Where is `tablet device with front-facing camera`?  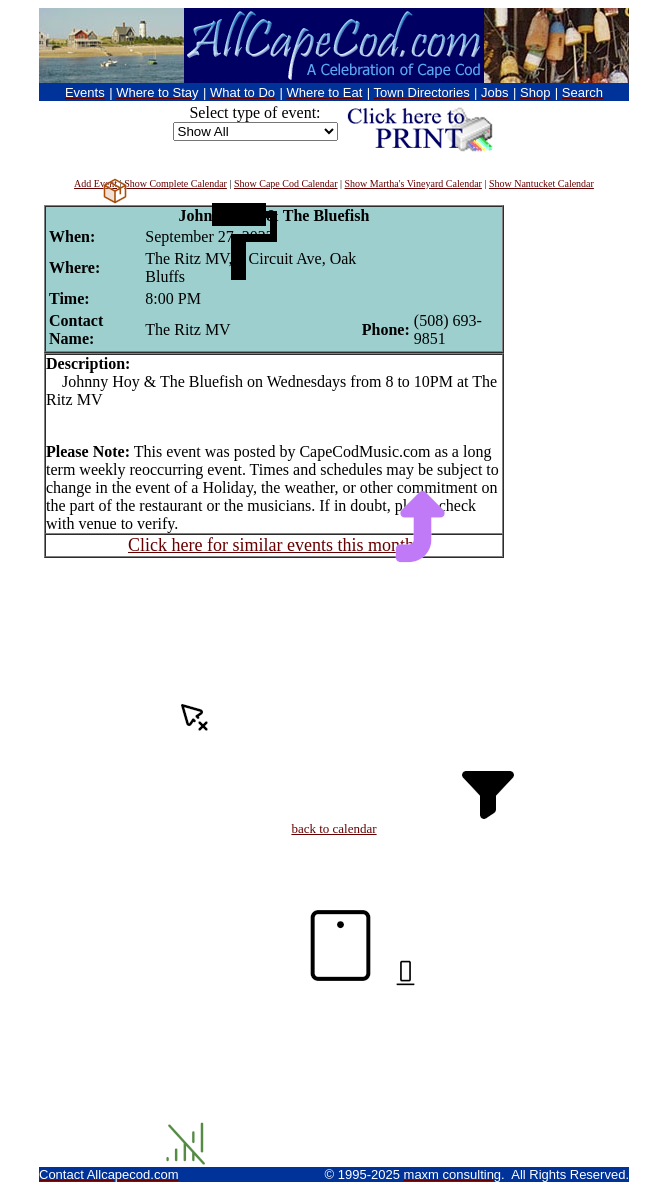
tablet device with front-facing camera is located at coordinates (340, 945).